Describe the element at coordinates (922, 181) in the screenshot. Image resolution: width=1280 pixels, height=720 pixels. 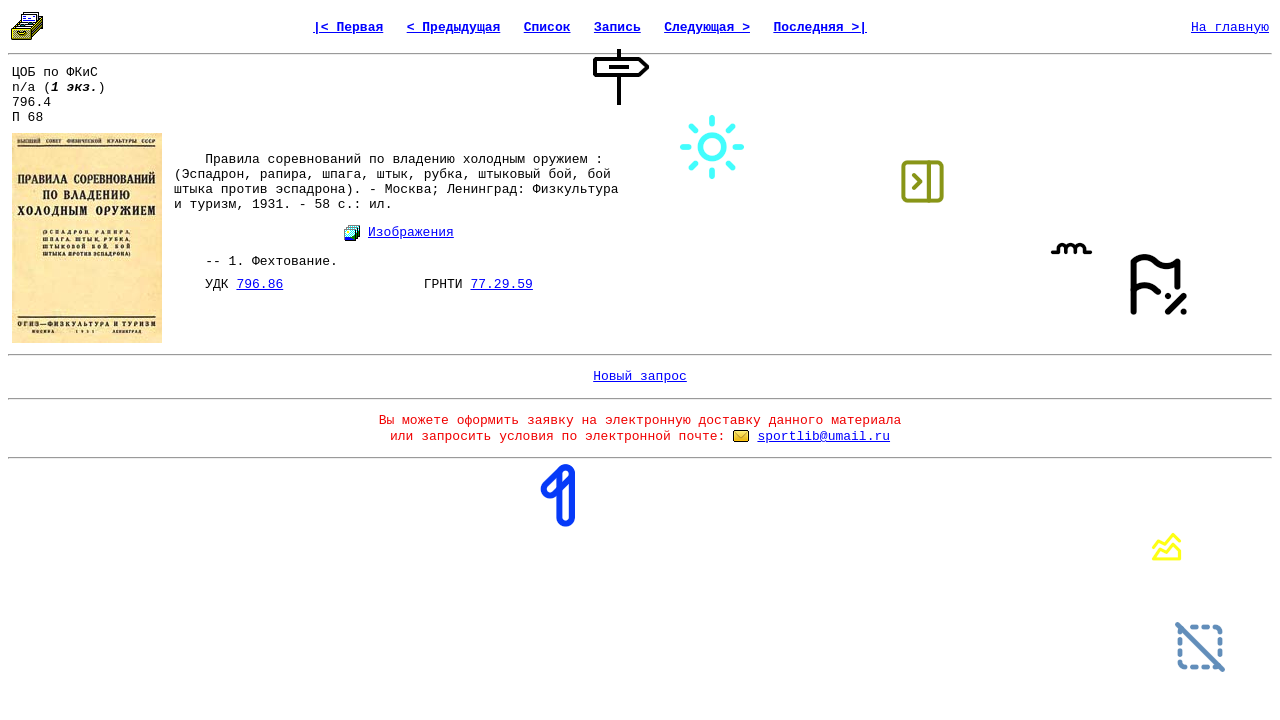
I see `close the right side panel` at that location.